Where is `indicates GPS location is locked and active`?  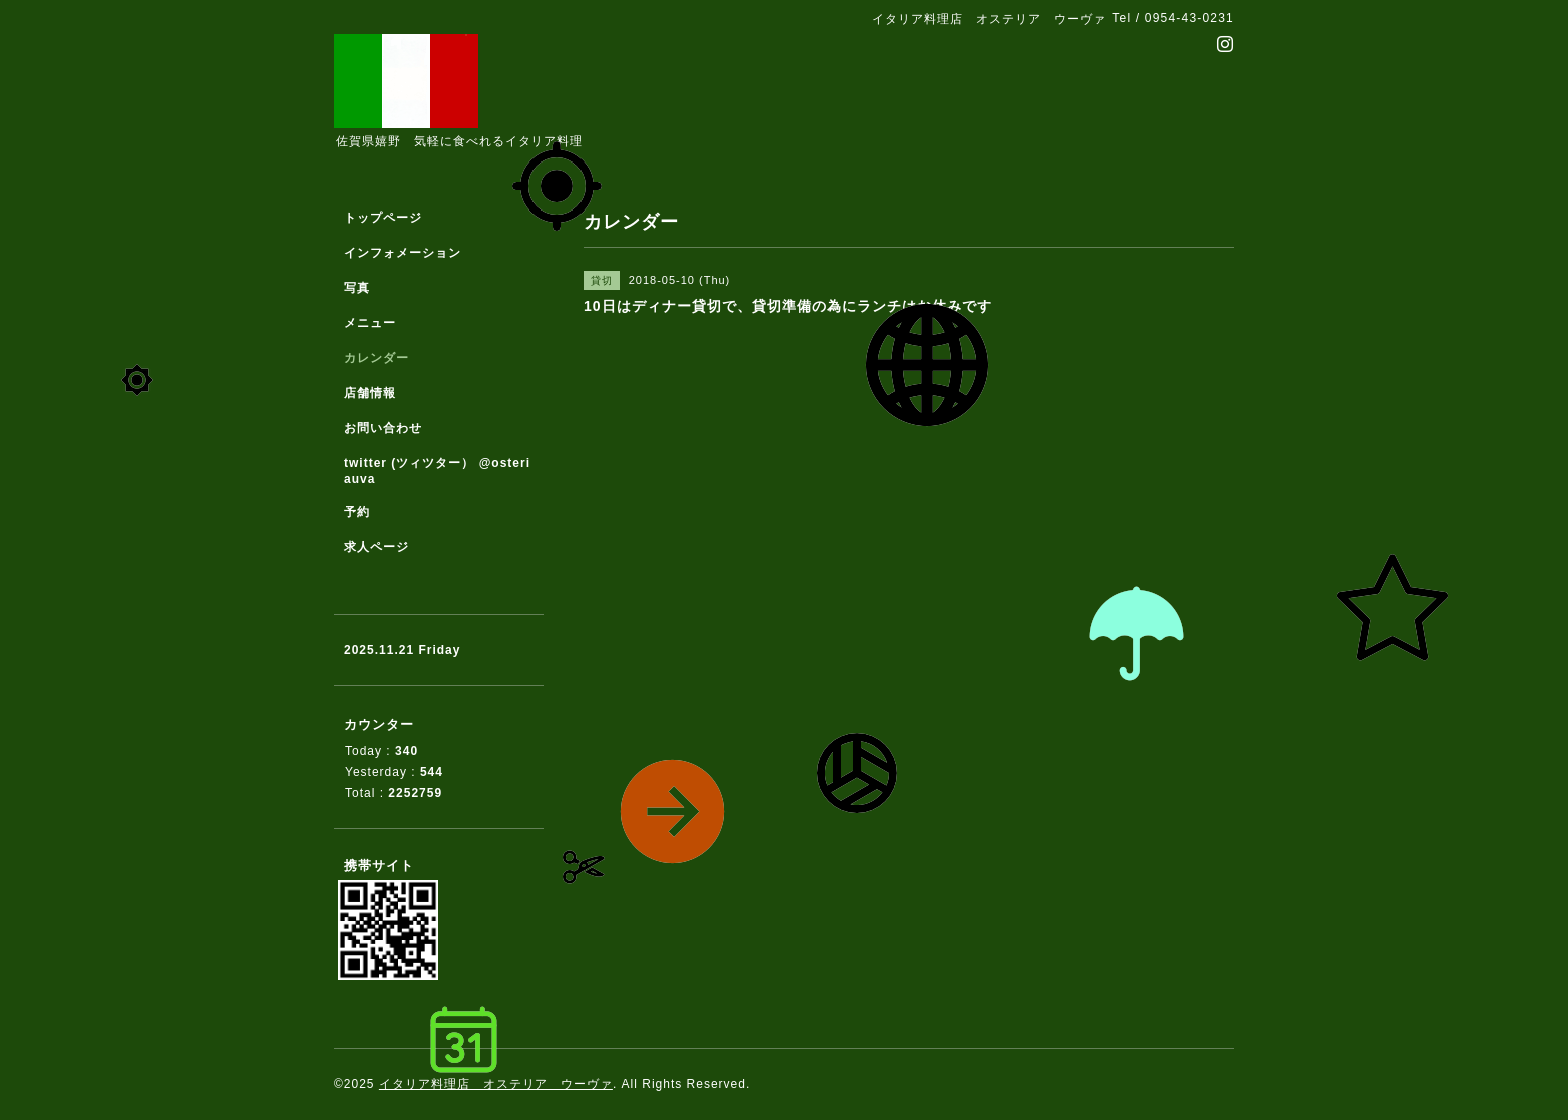
indicates GPS location is locked and active is located at coordinates (557, 186).